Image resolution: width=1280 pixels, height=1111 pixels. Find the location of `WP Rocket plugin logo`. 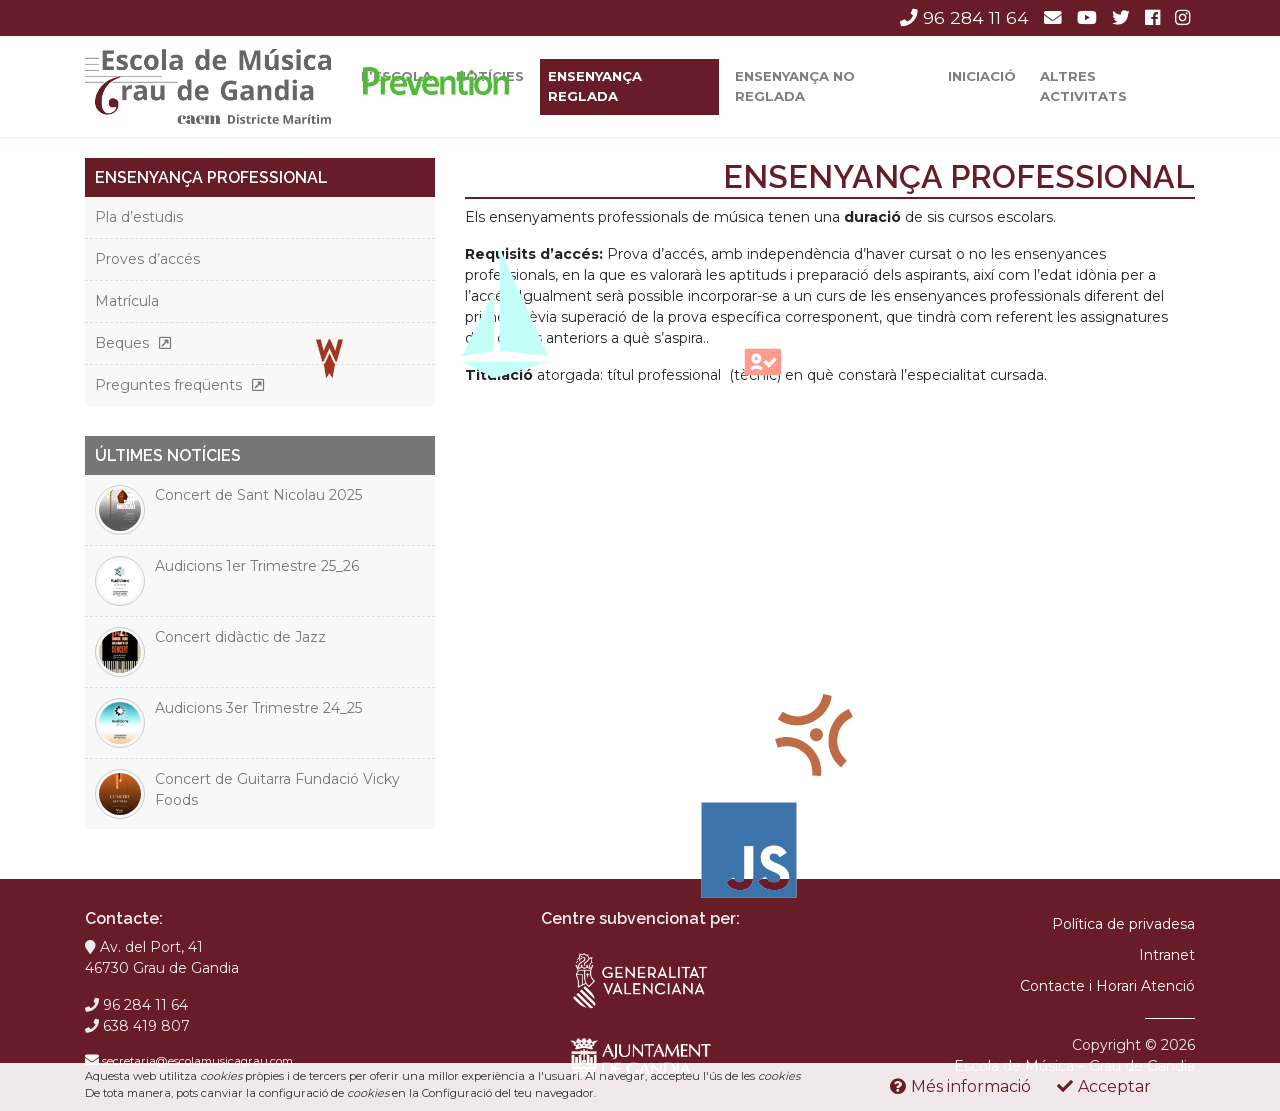

WP Rocket plugin logo is located at coordinates (329, 358).